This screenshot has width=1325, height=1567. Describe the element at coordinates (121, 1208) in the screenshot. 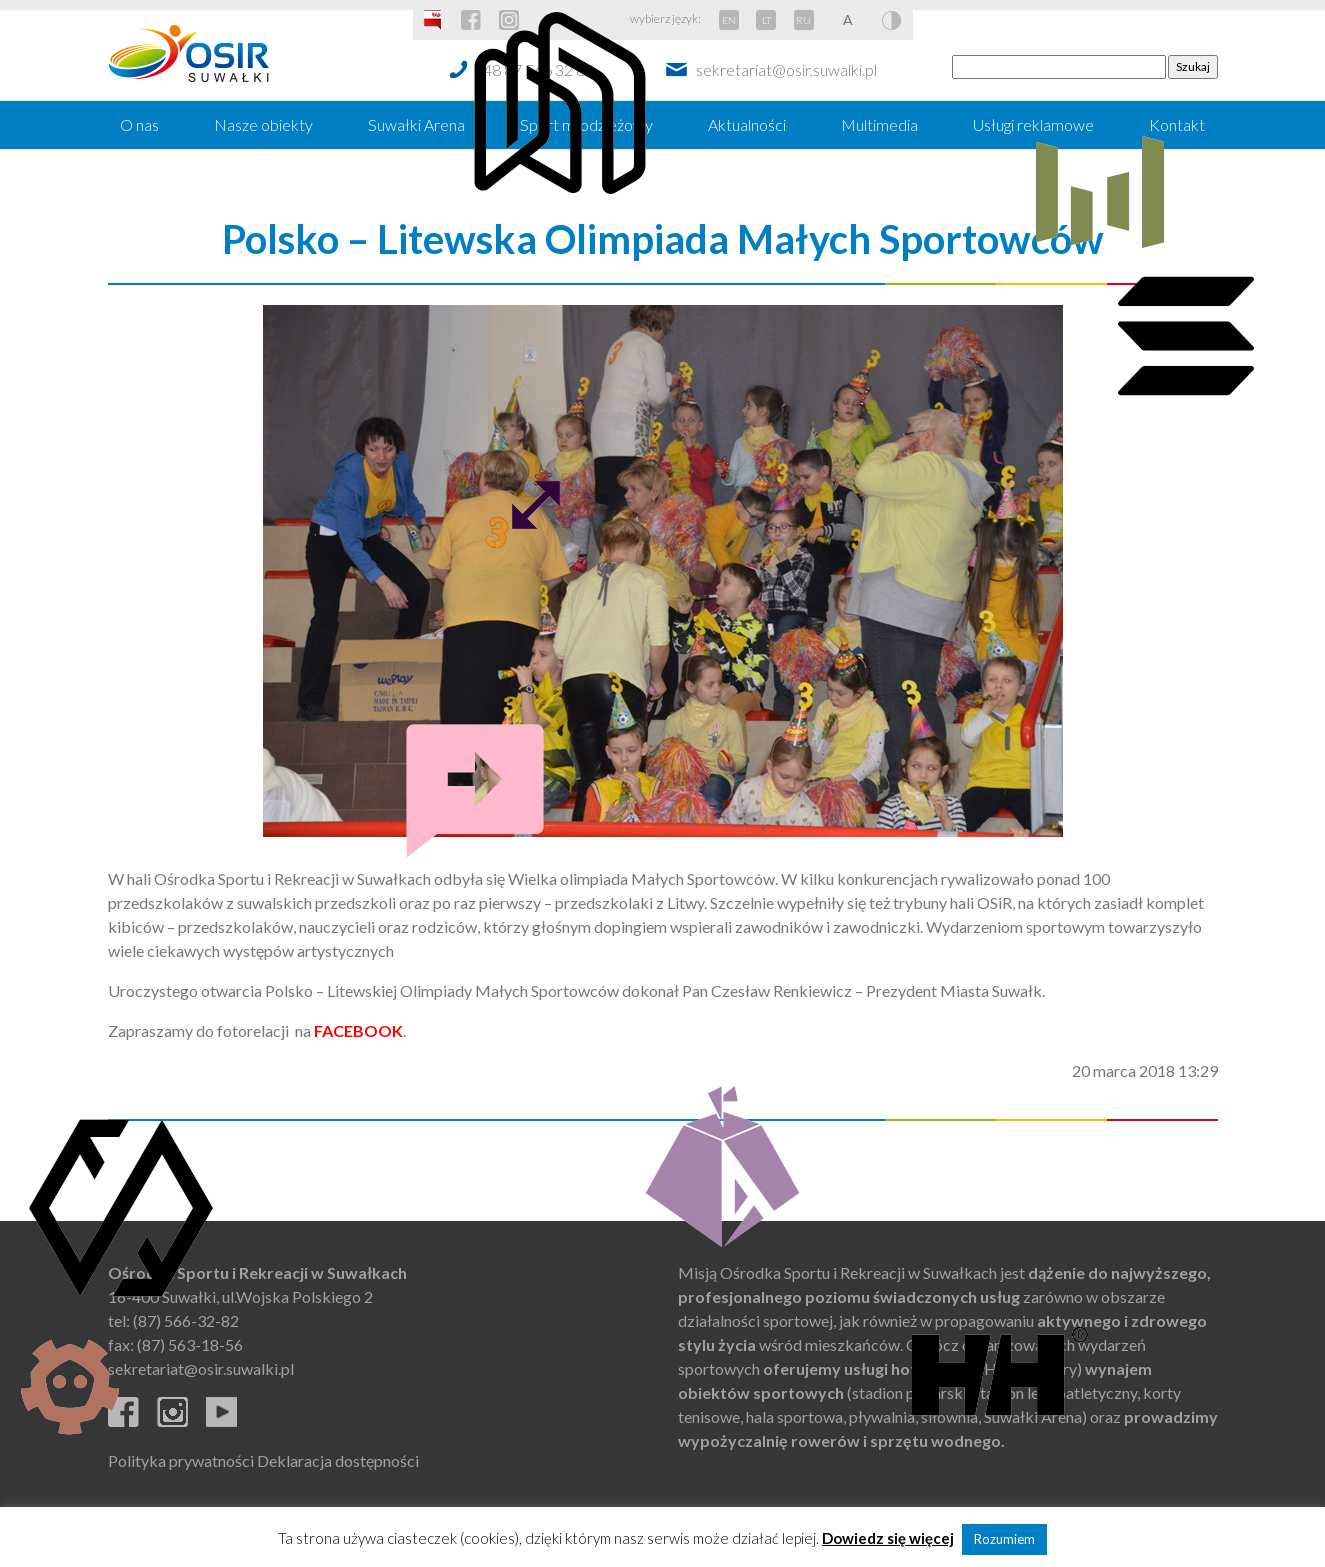

I see `xendit payment platform logo` at that location.